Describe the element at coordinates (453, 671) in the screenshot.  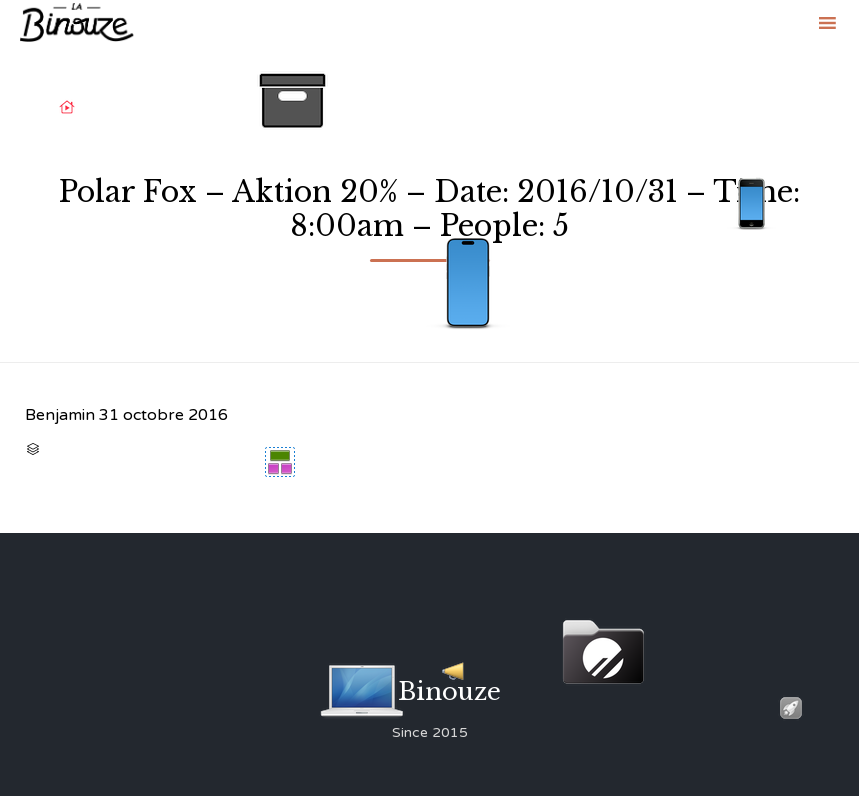
I see `access automator actions or workflows` at that location.